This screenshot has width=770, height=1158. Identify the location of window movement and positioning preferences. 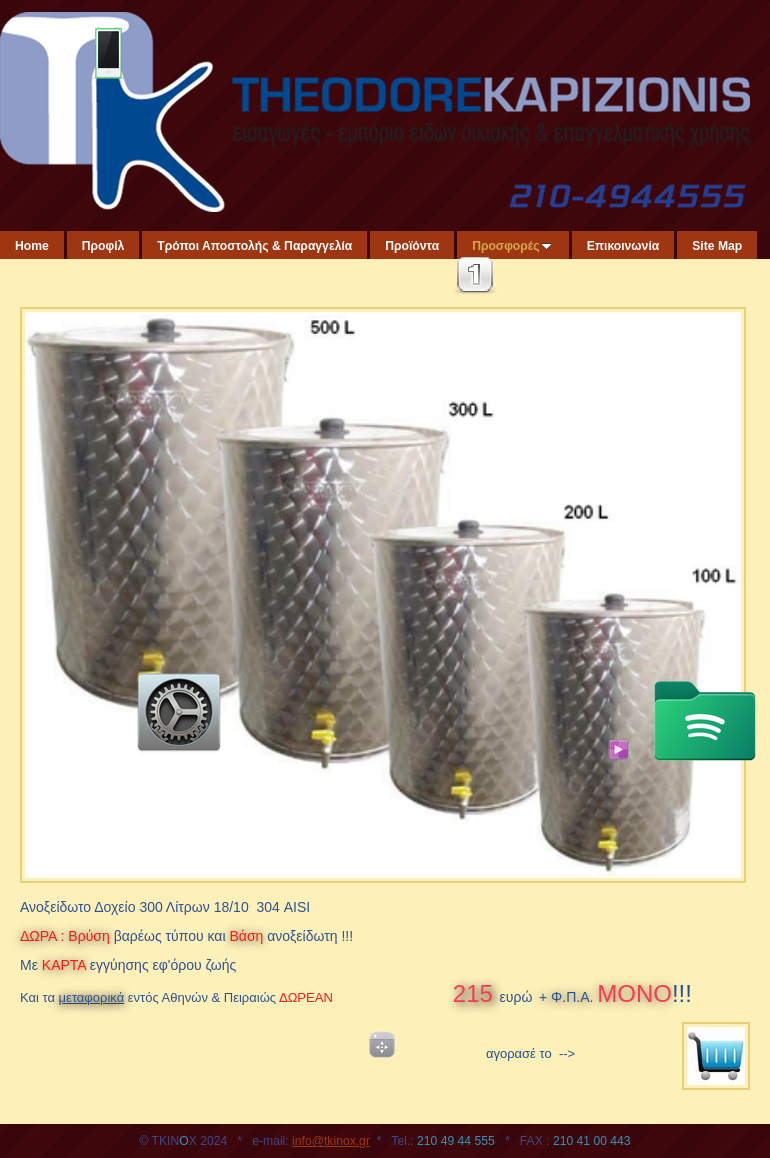
(382, 1045).